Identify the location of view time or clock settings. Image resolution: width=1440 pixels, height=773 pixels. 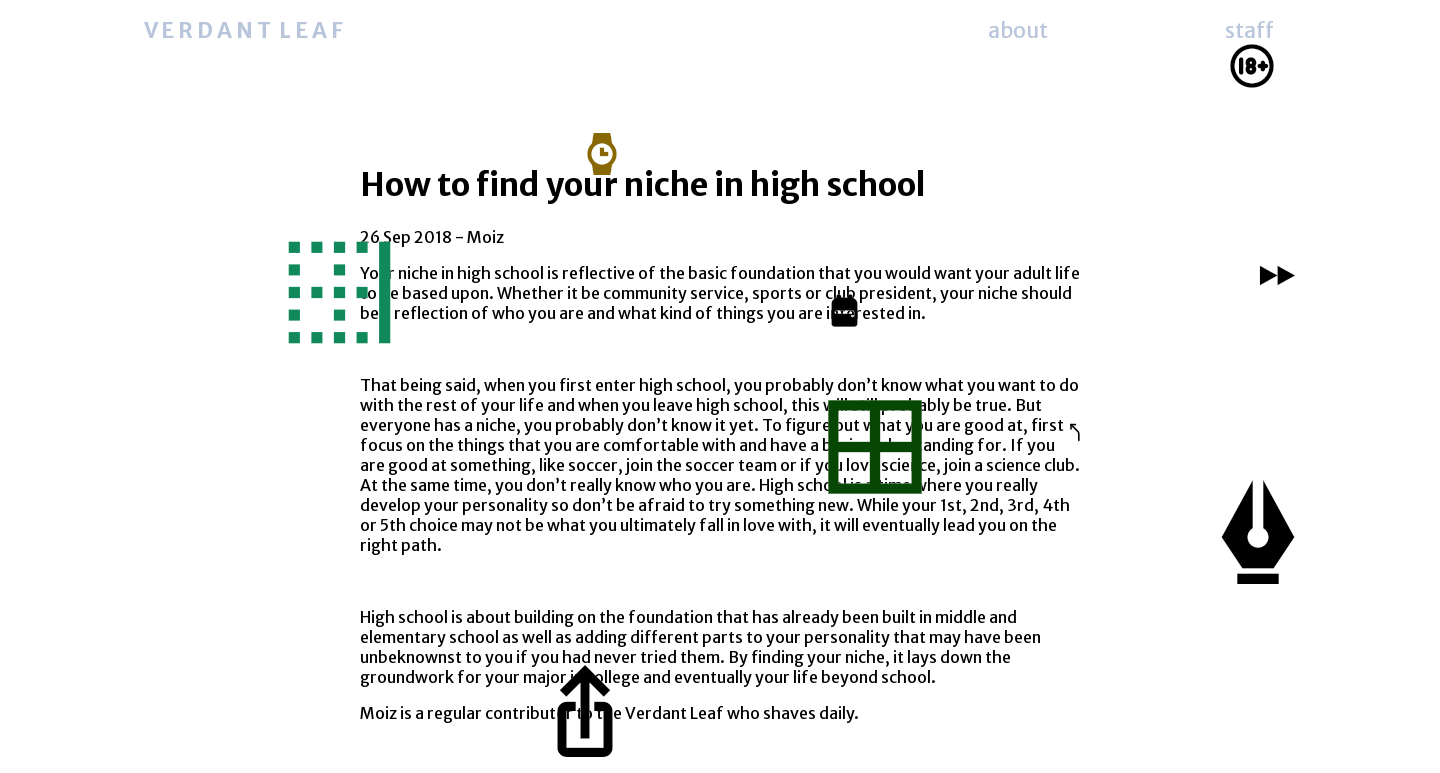
(602, 154).